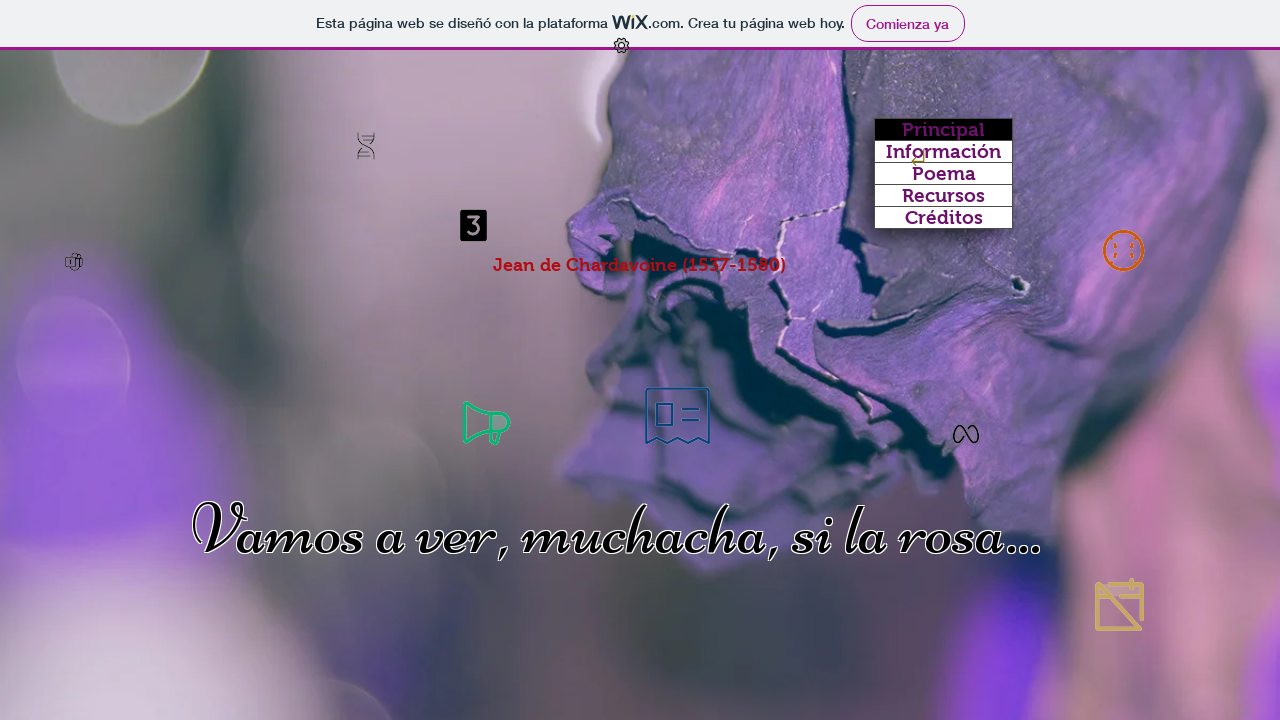  I want to click on view news articles or press clippings, so click(677, 414).